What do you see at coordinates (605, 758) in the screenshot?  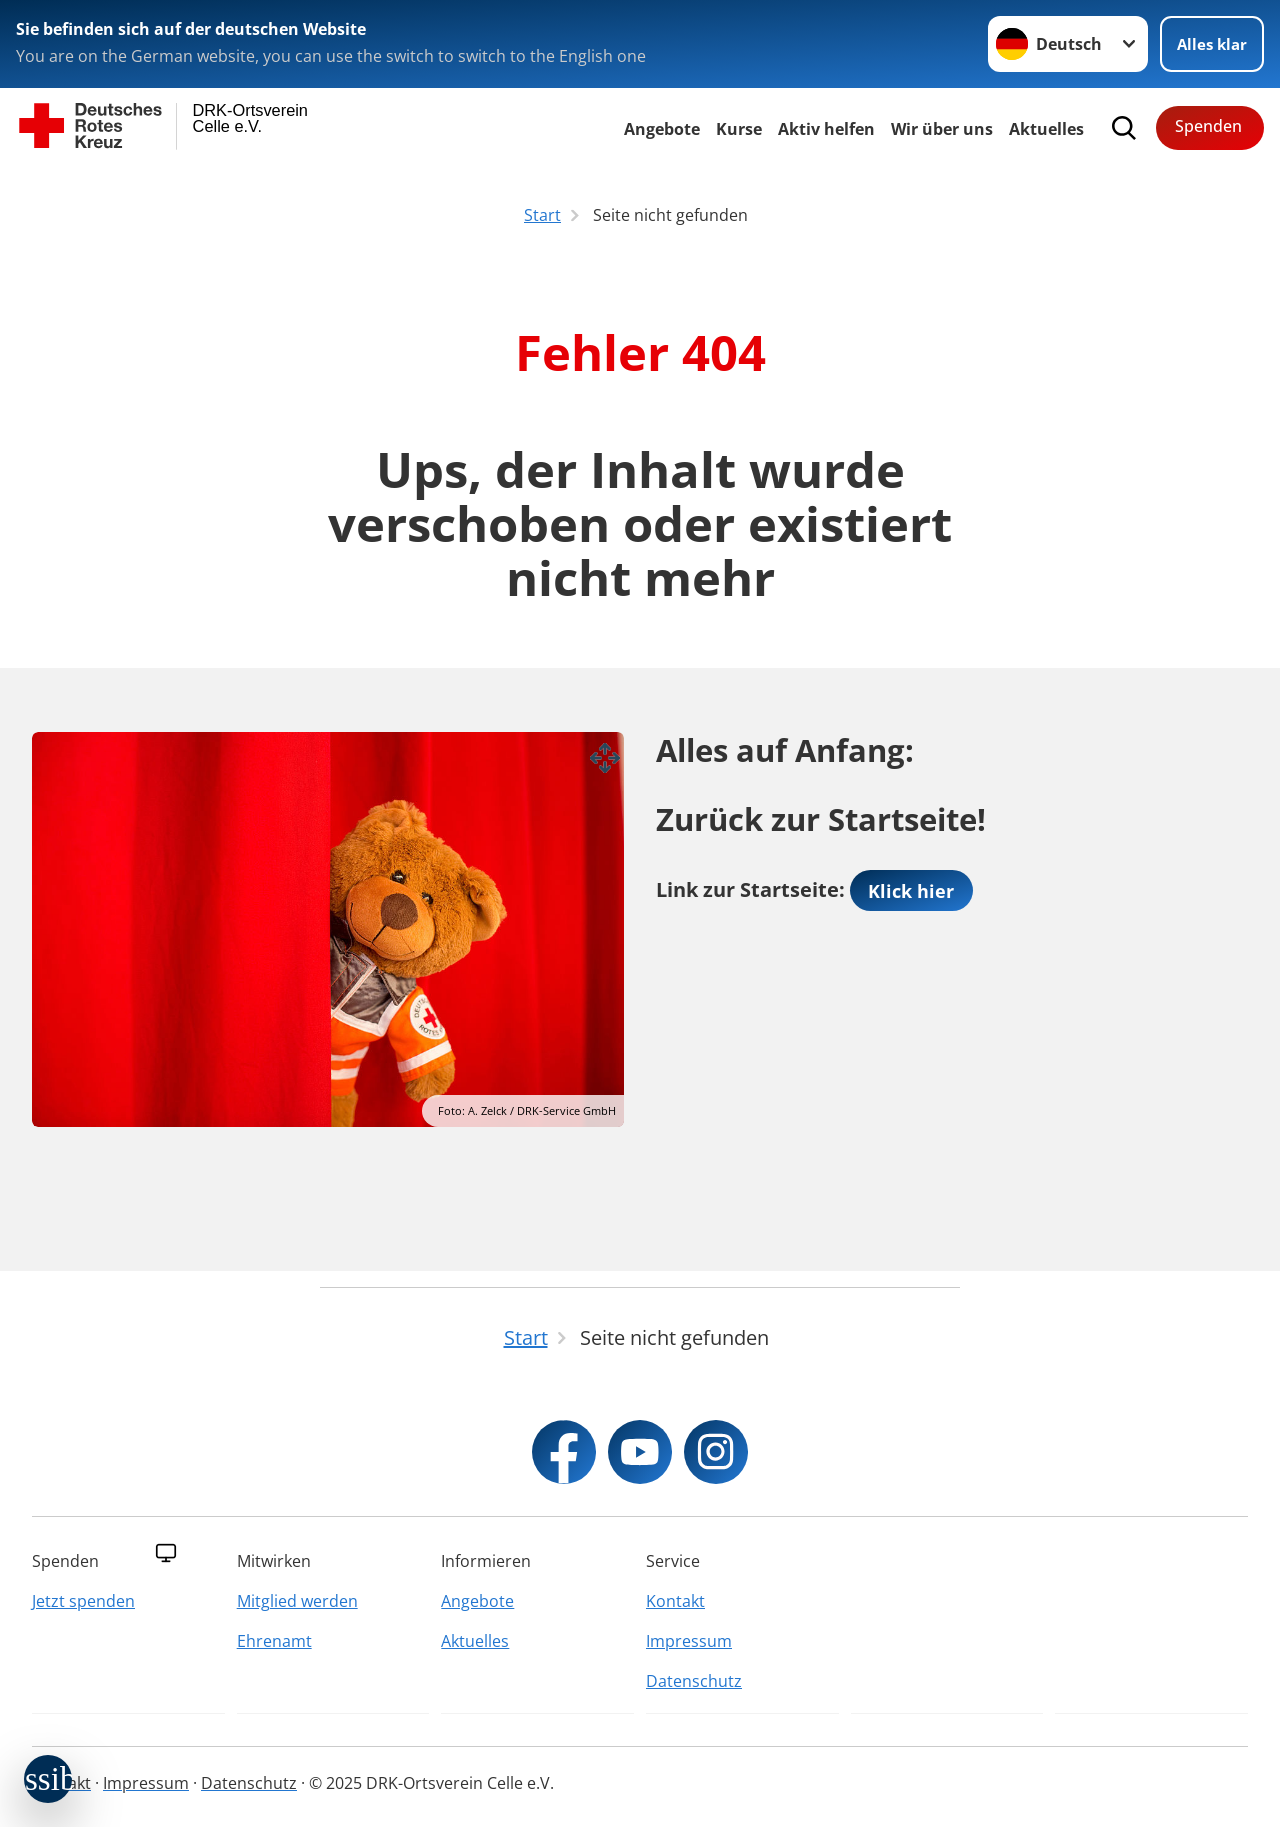 I see `move or reposition an element` at bounding box center [605, 758].